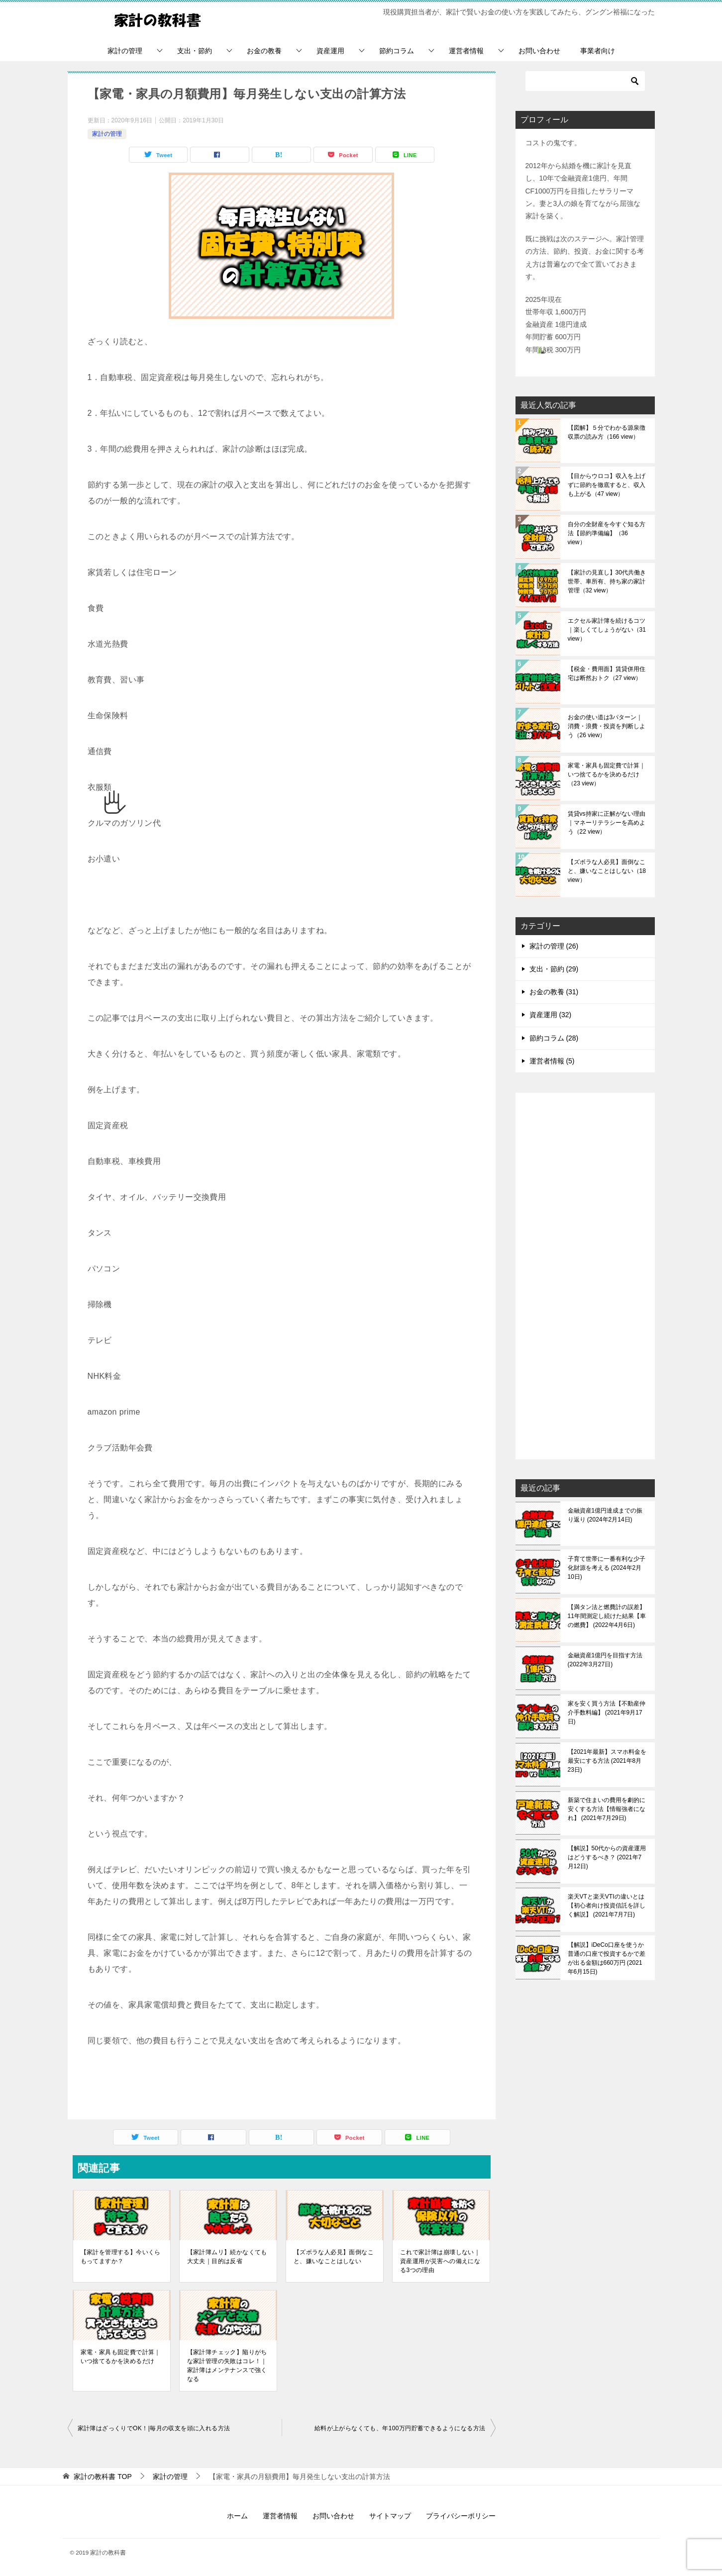 This screenshot has height=2576, width=722. Describe the element at coordinates (541, 350) in the screenshot. I see `indicates battery is fully charged and connected to power` at that location.